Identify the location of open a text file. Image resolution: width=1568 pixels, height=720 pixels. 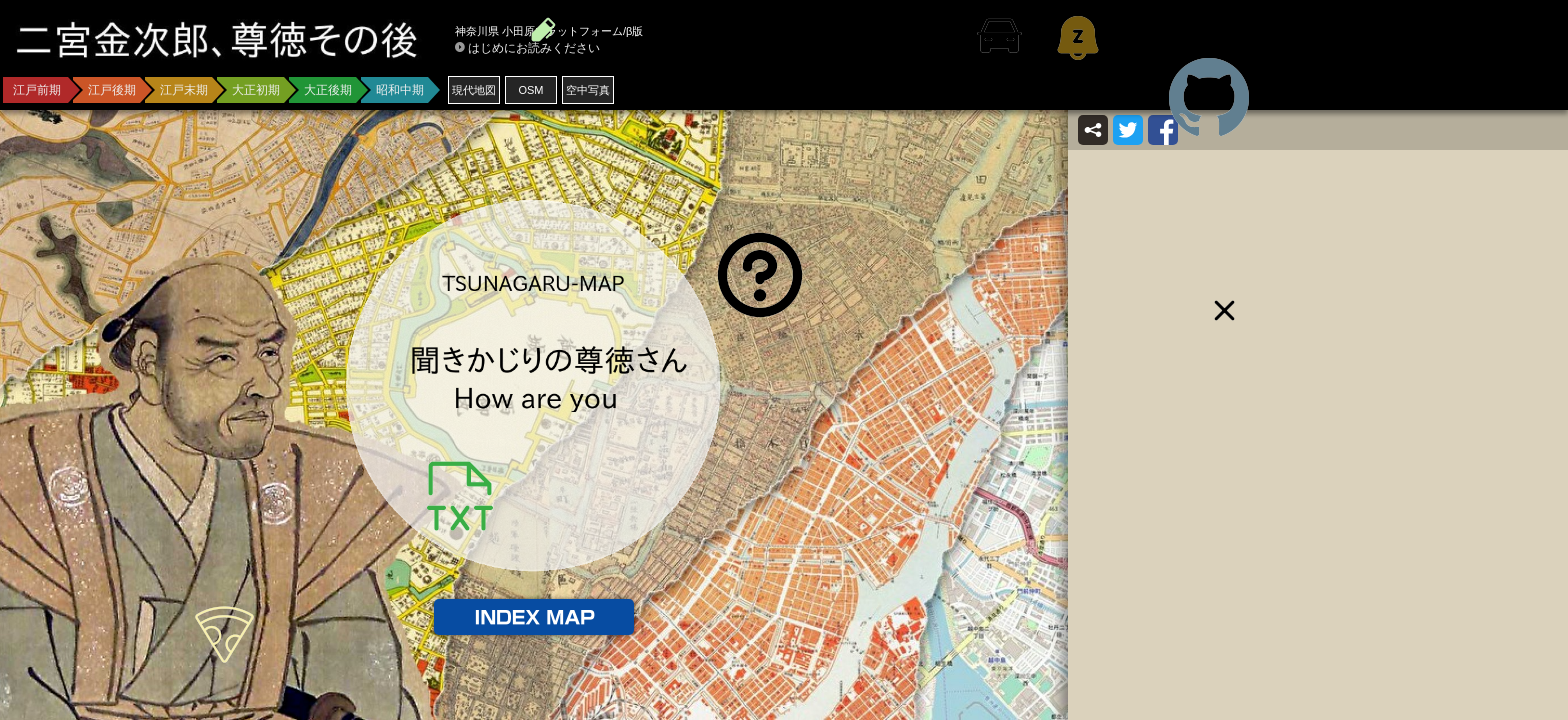
(460, 499).